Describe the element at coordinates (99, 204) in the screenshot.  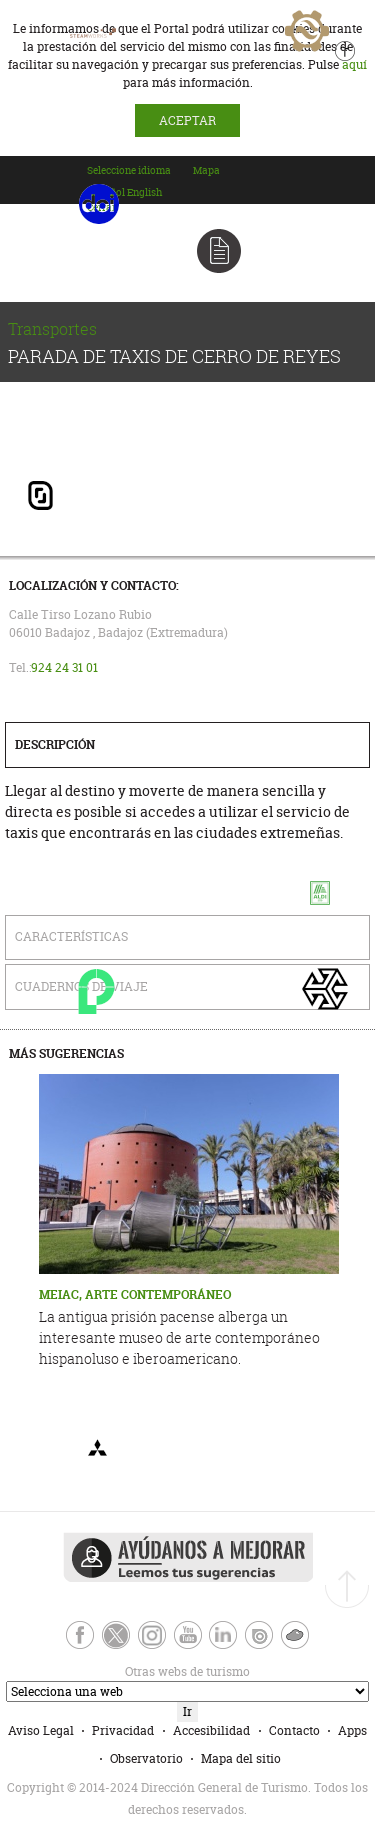
I see `digital object identifier (DOI) logo` at that location.